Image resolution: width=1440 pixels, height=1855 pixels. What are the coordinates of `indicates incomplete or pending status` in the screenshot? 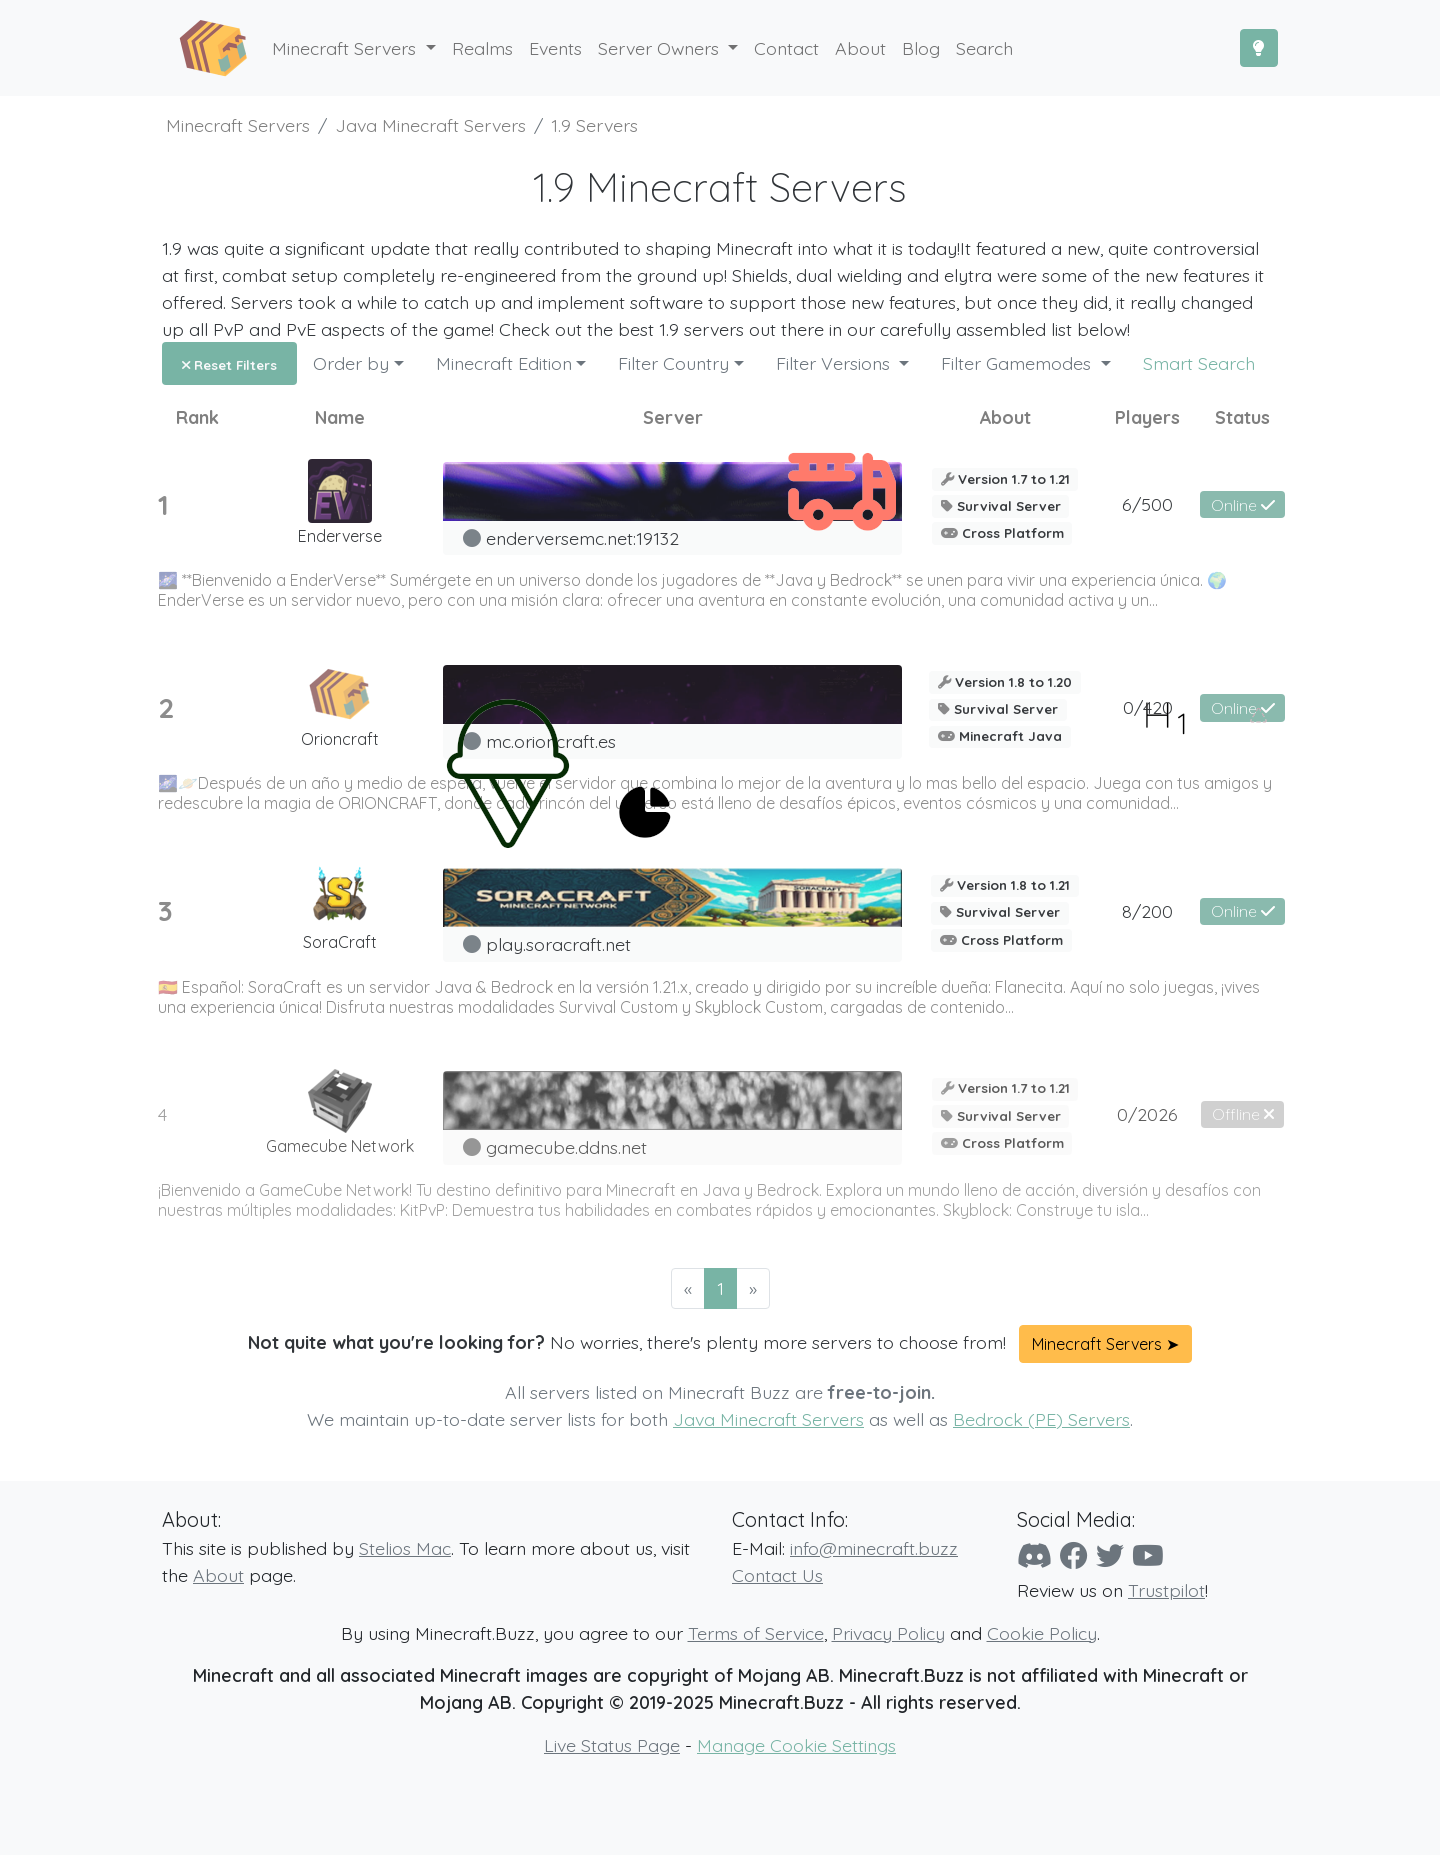 It's located at (1258, 715).